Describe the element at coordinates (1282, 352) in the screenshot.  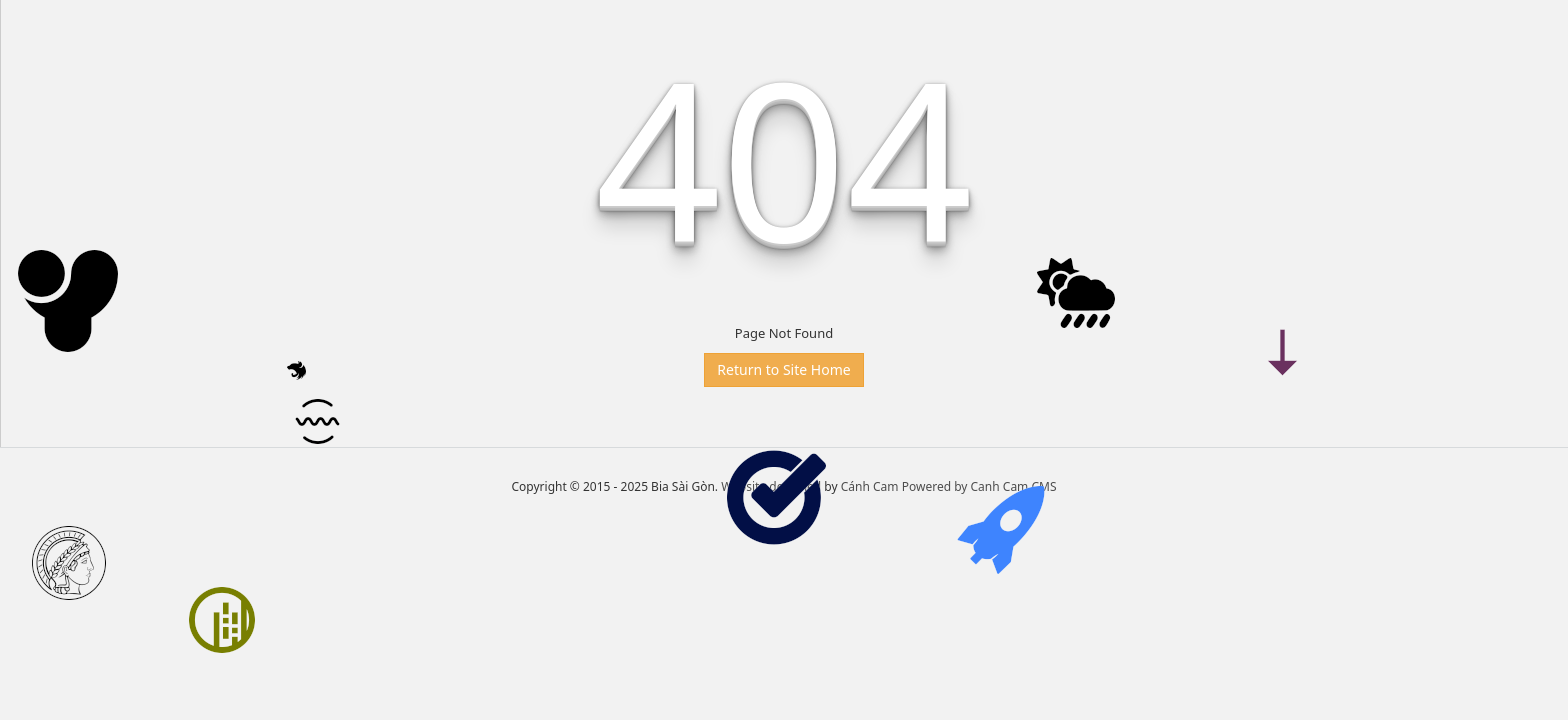
I see `scroll down or view more content` at that location.